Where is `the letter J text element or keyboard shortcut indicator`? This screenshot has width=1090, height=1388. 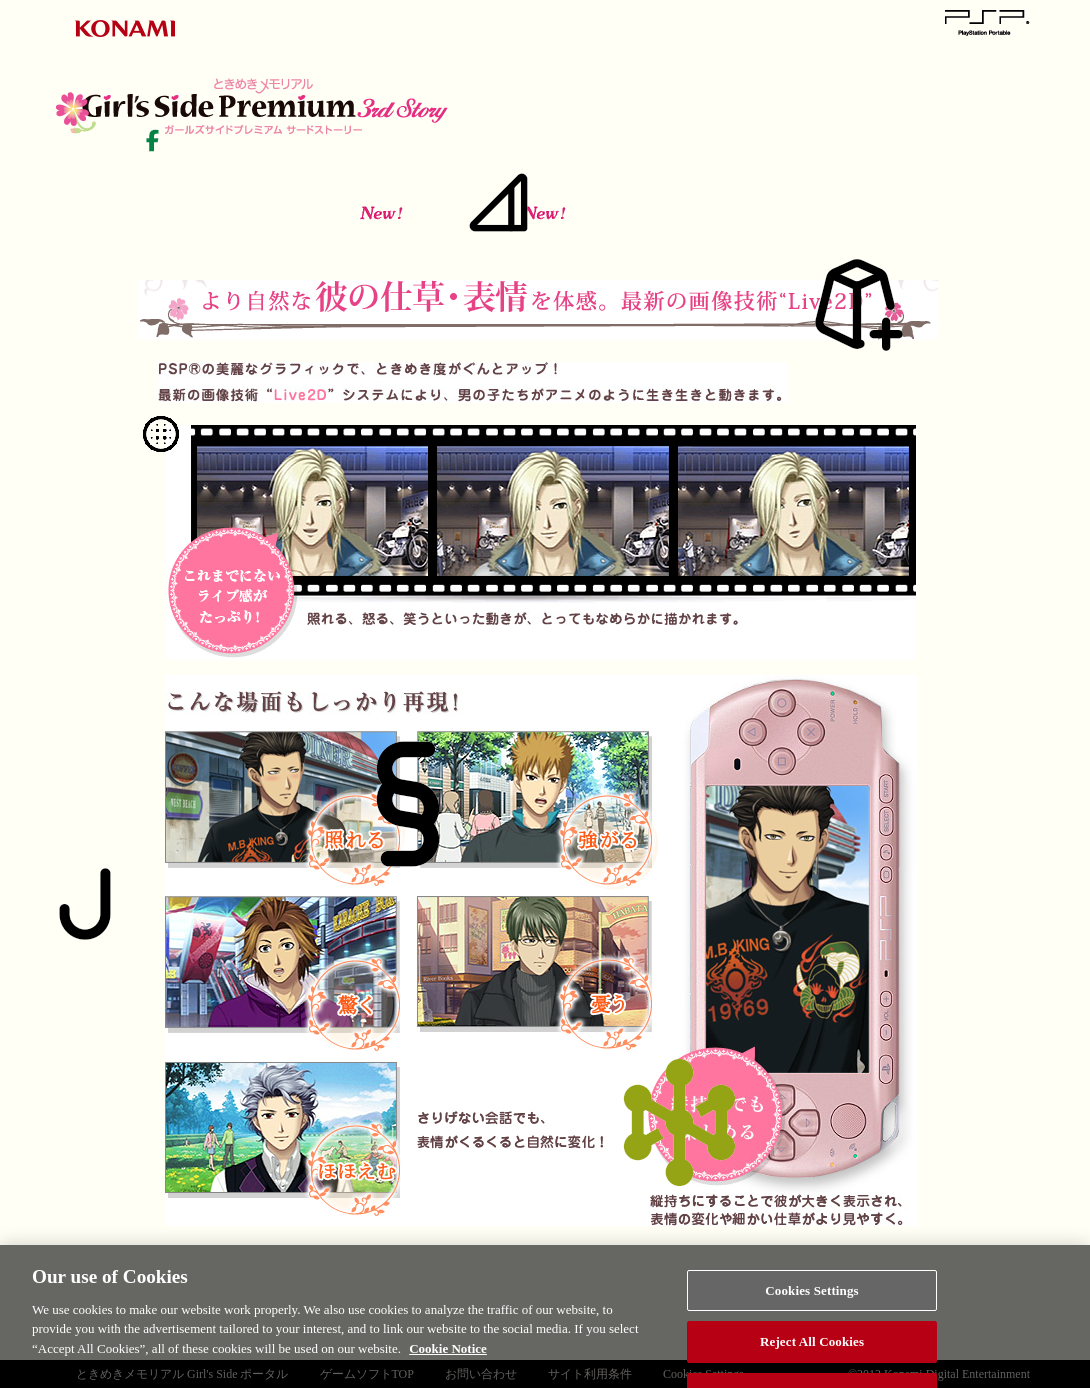 the letter J text element or keyboard shortcut indicator is located at coordinates (85, 904).